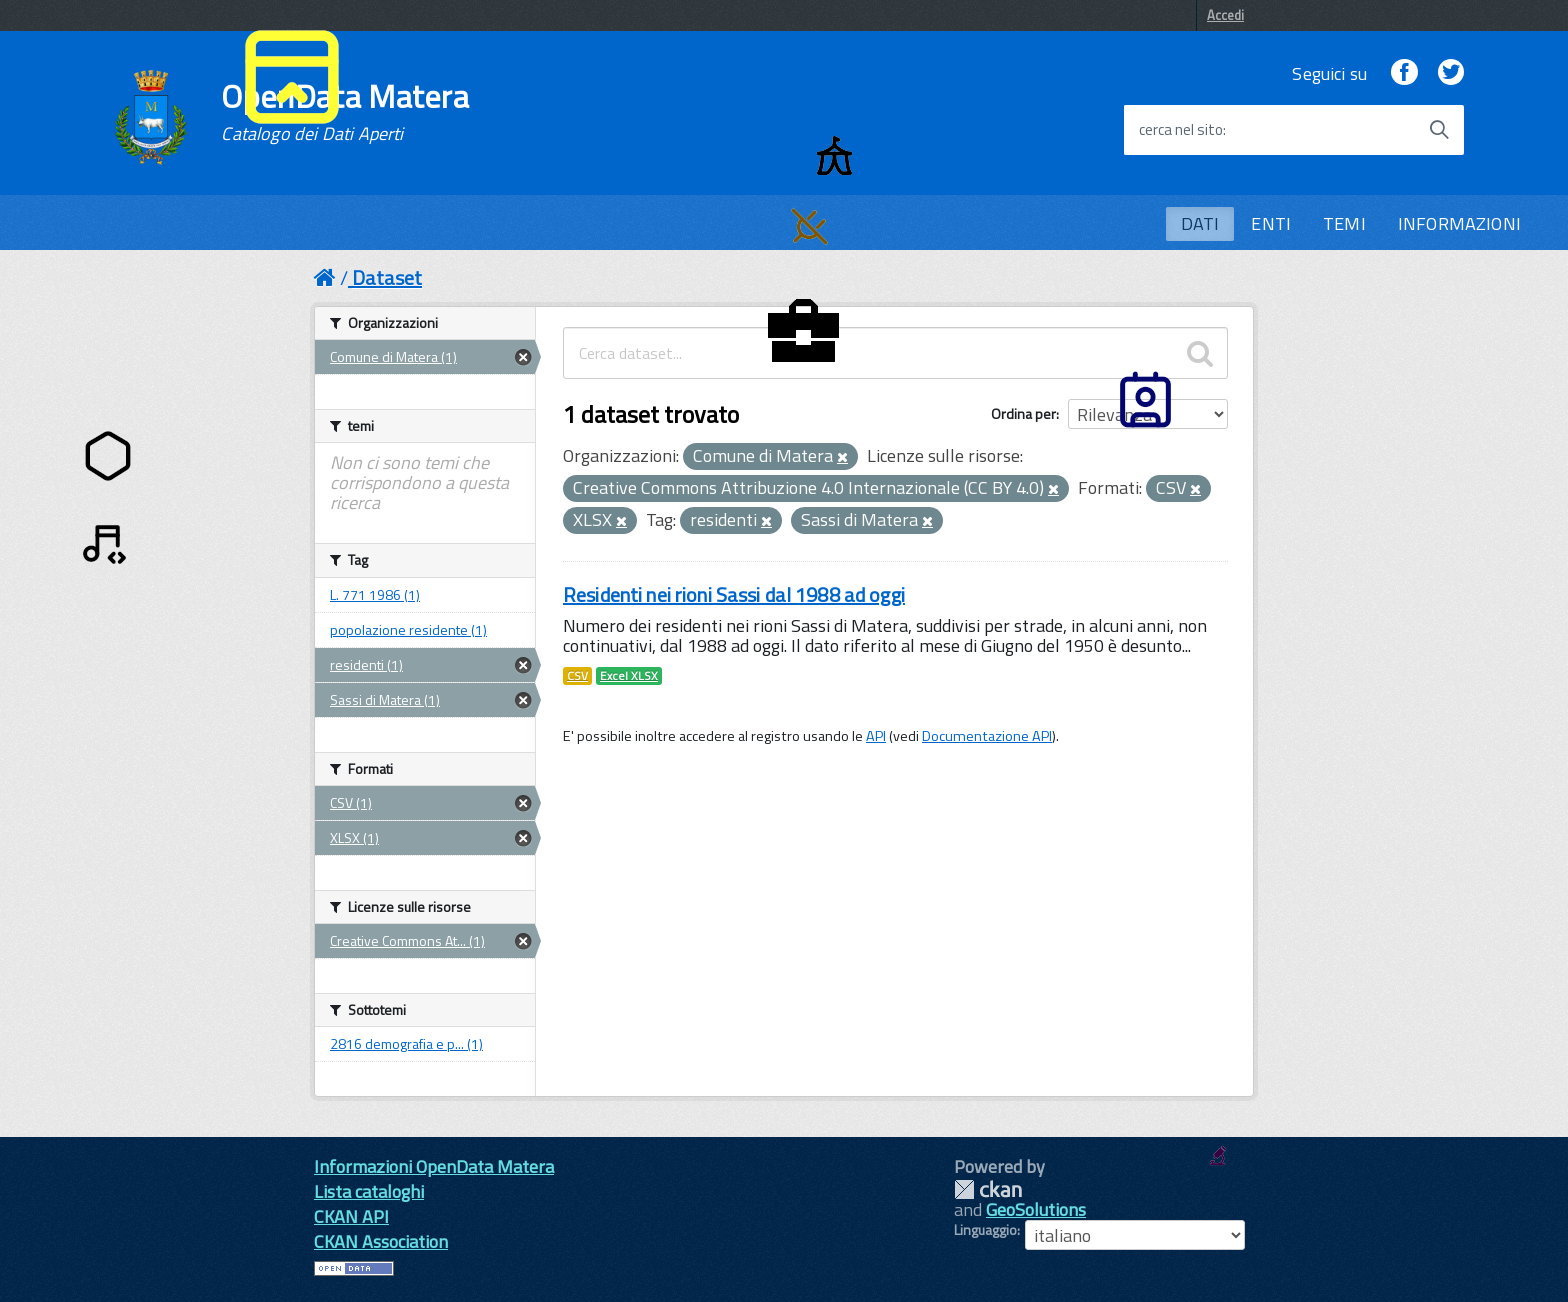 The width and height of the screenshot is (1568, 1302). Describe the element at coordinates (803, 330) in the screenshot. I see `access work or business tools` at that location.